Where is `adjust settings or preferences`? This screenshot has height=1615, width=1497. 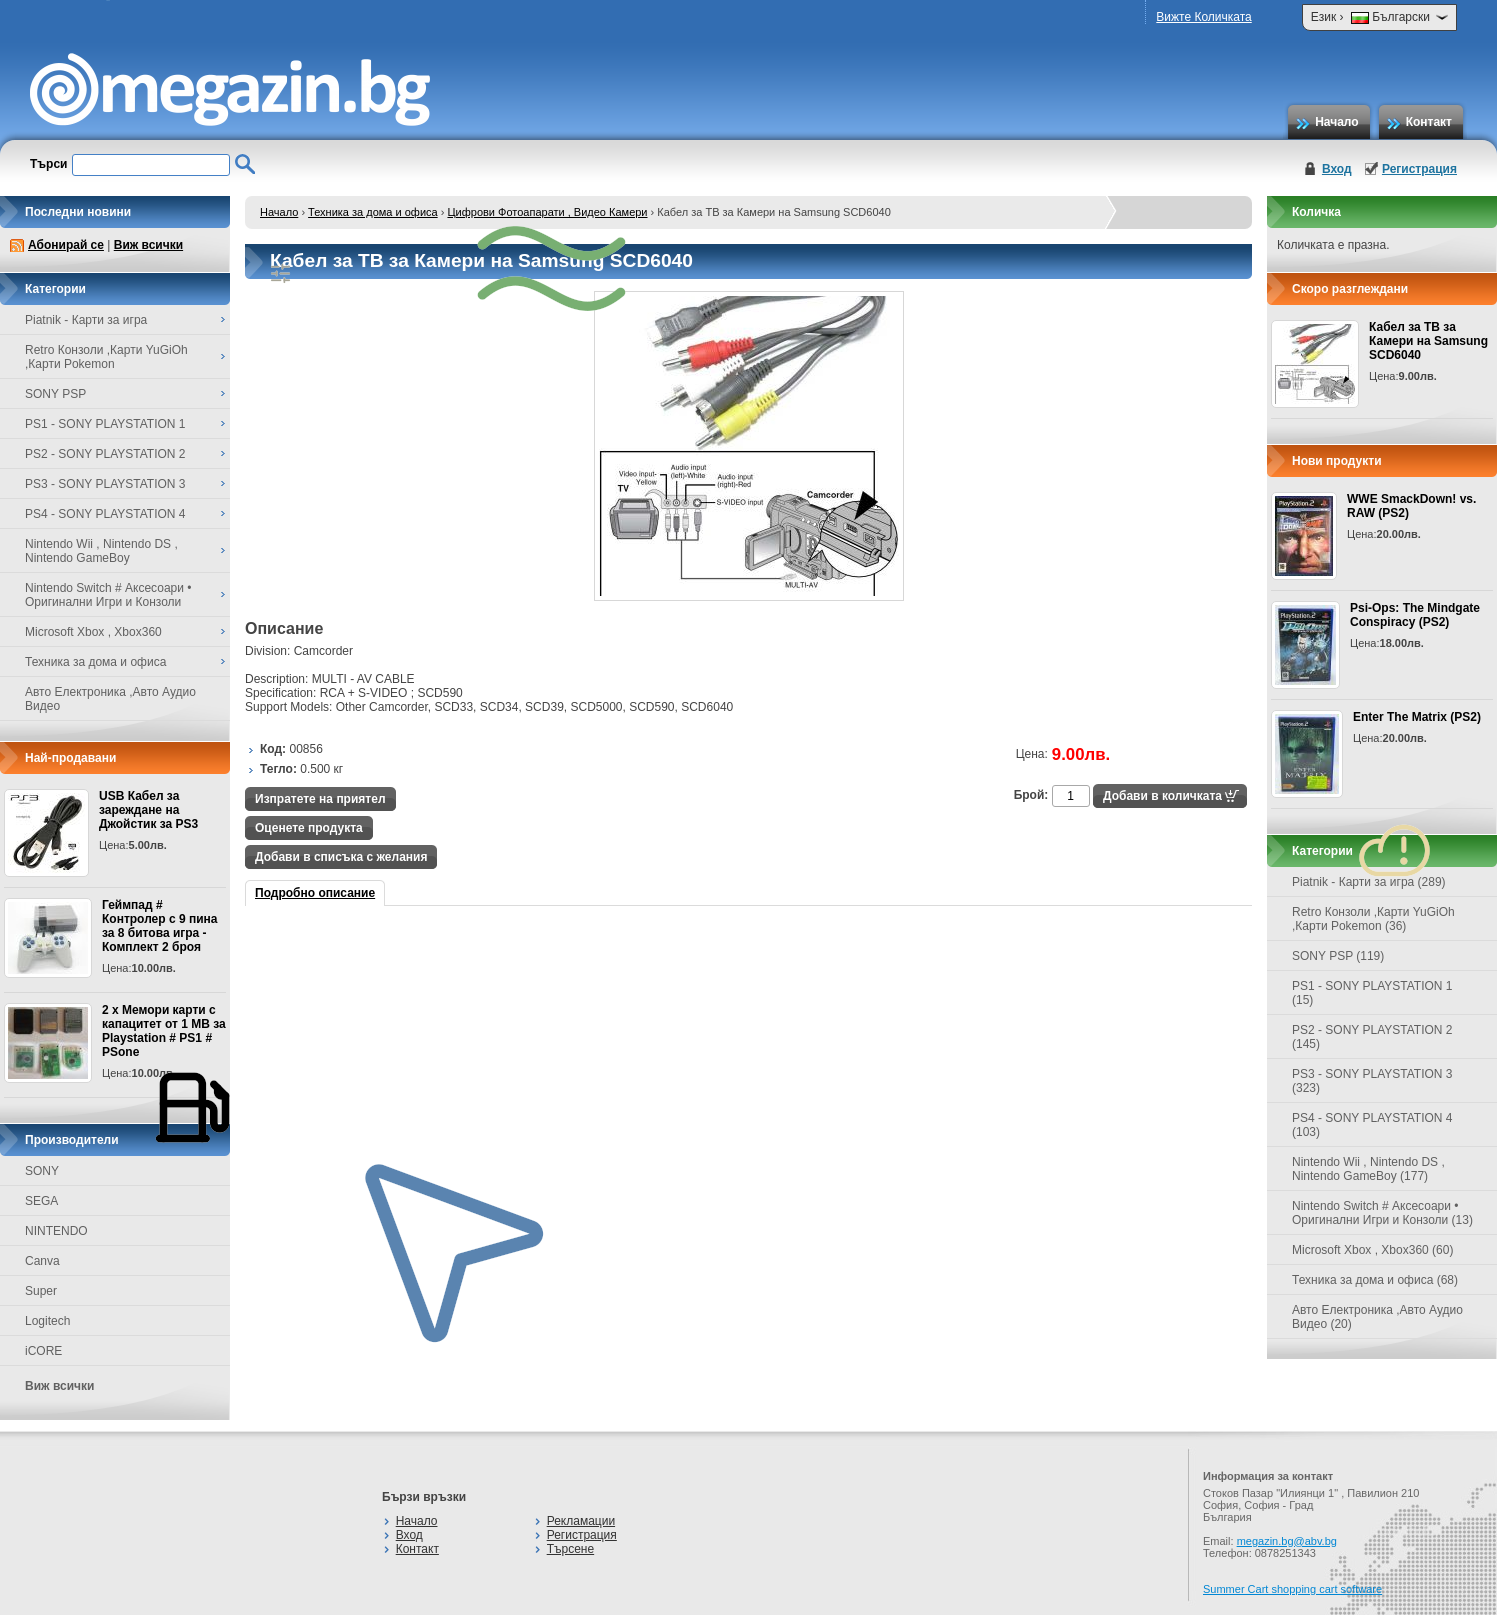
adjust settings or preferences is located at coordinates (280, 273).